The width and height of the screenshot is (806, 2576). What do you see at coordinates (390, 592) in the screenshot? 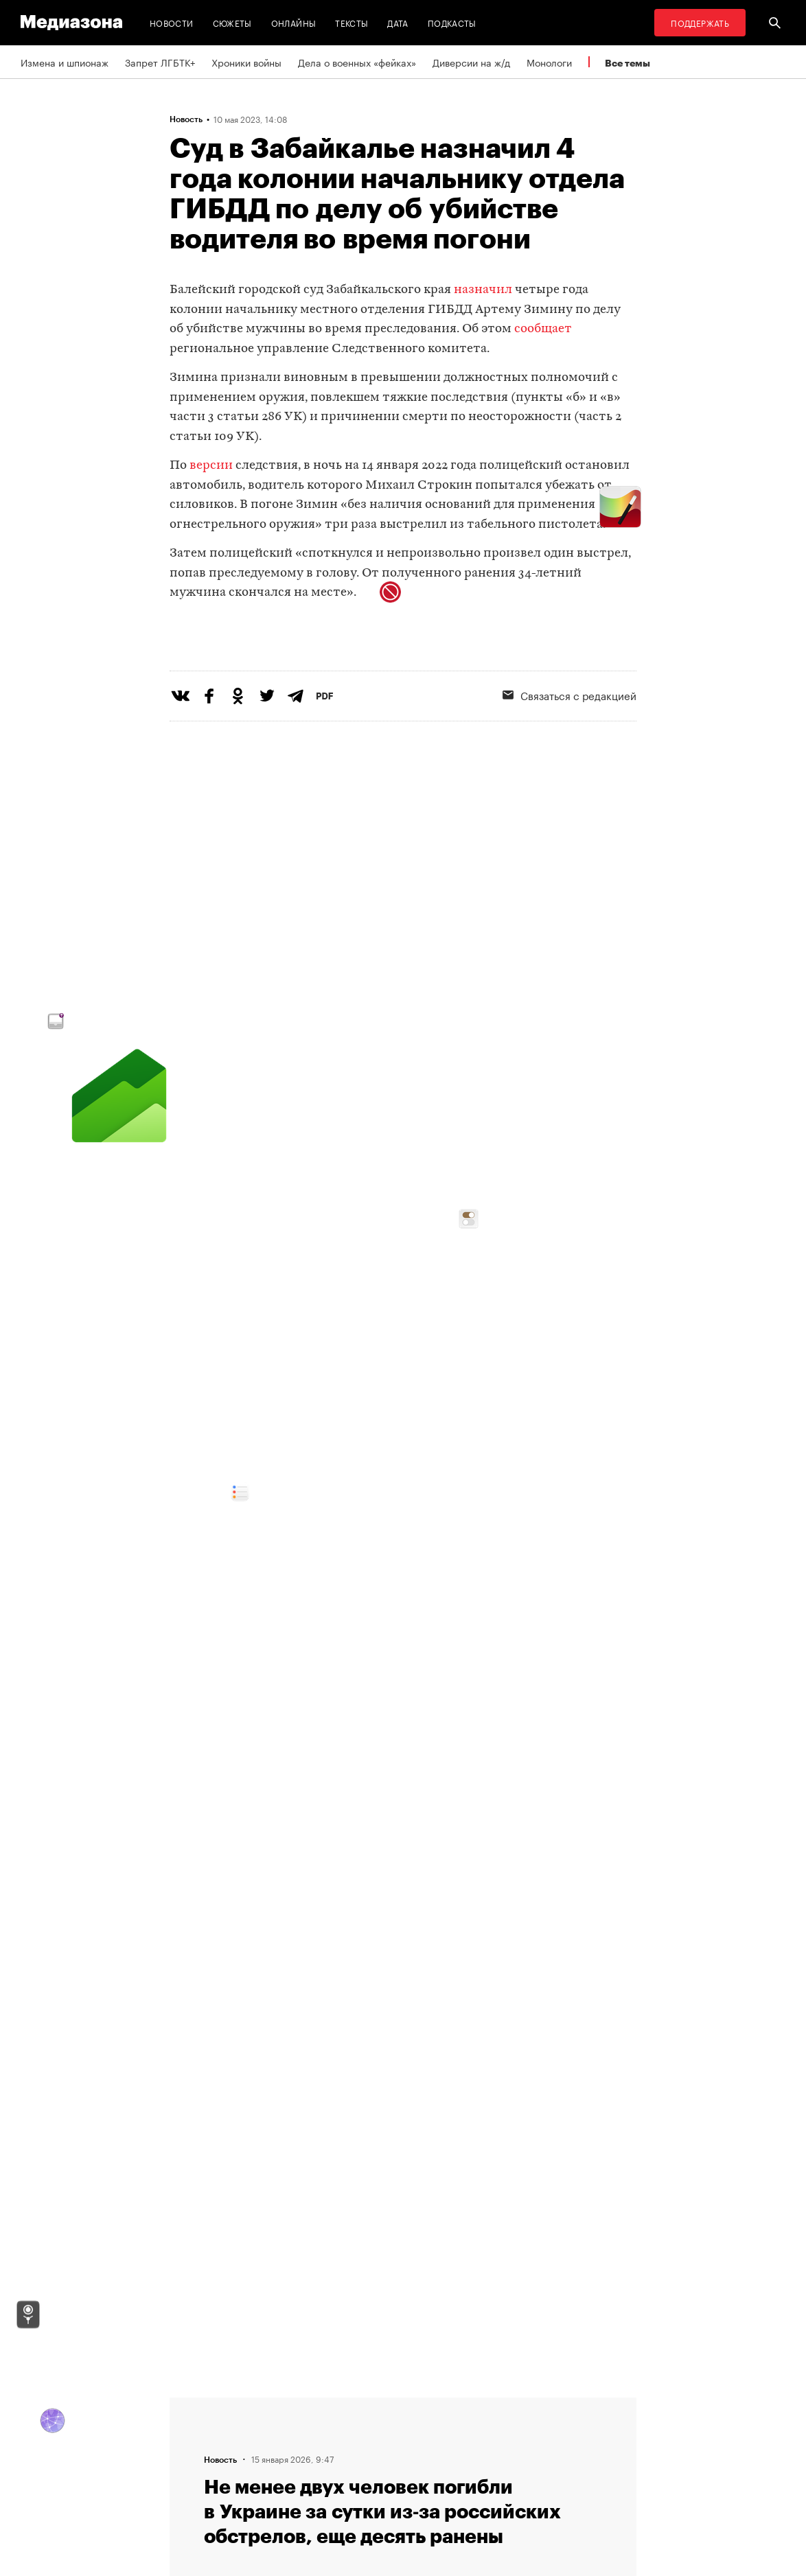
I see `delete an email message` at bounding box center [390, 592].